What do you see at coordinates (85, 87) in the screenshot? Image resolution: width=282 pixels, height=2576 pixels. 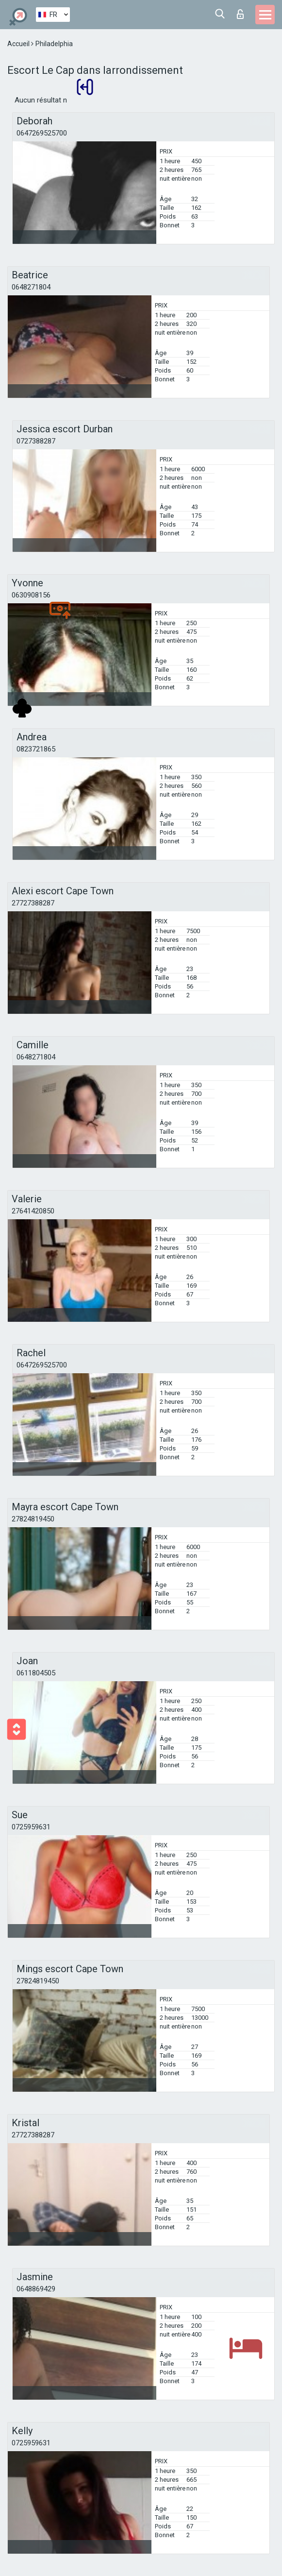 I see `move element to the left panel` at bounding box center [85, 87].